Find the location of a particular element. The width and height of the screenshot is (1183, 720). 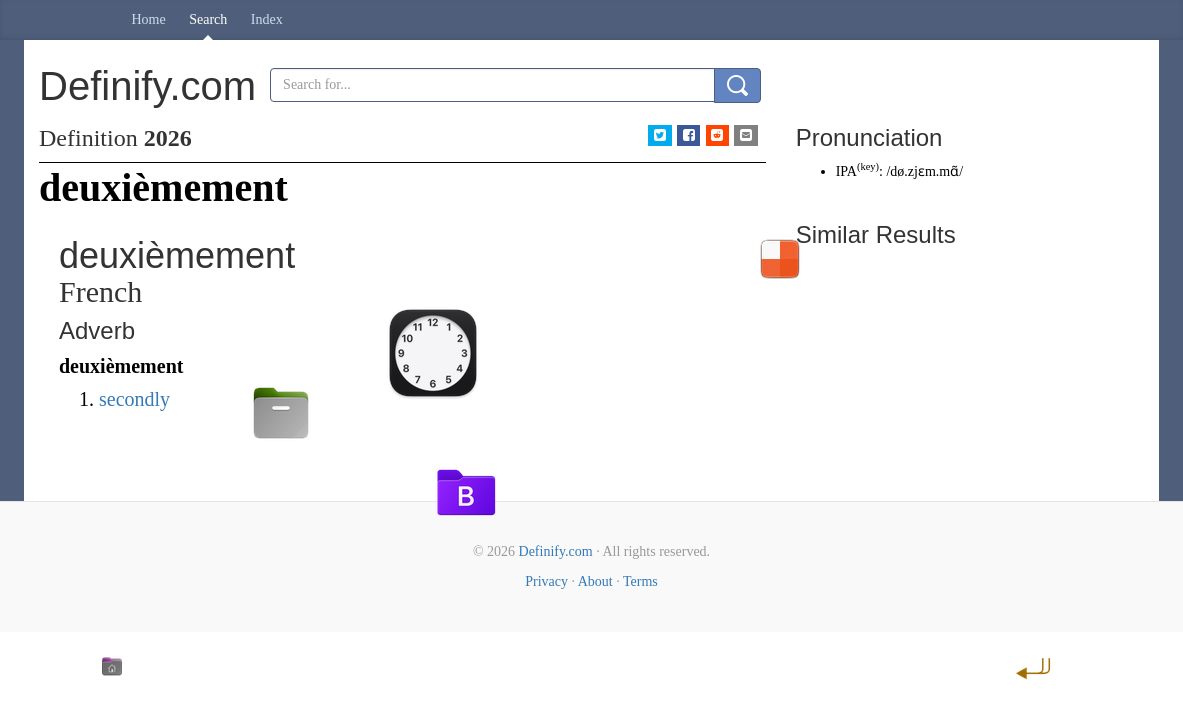

open the clock app is located at coordinates (433, 353).